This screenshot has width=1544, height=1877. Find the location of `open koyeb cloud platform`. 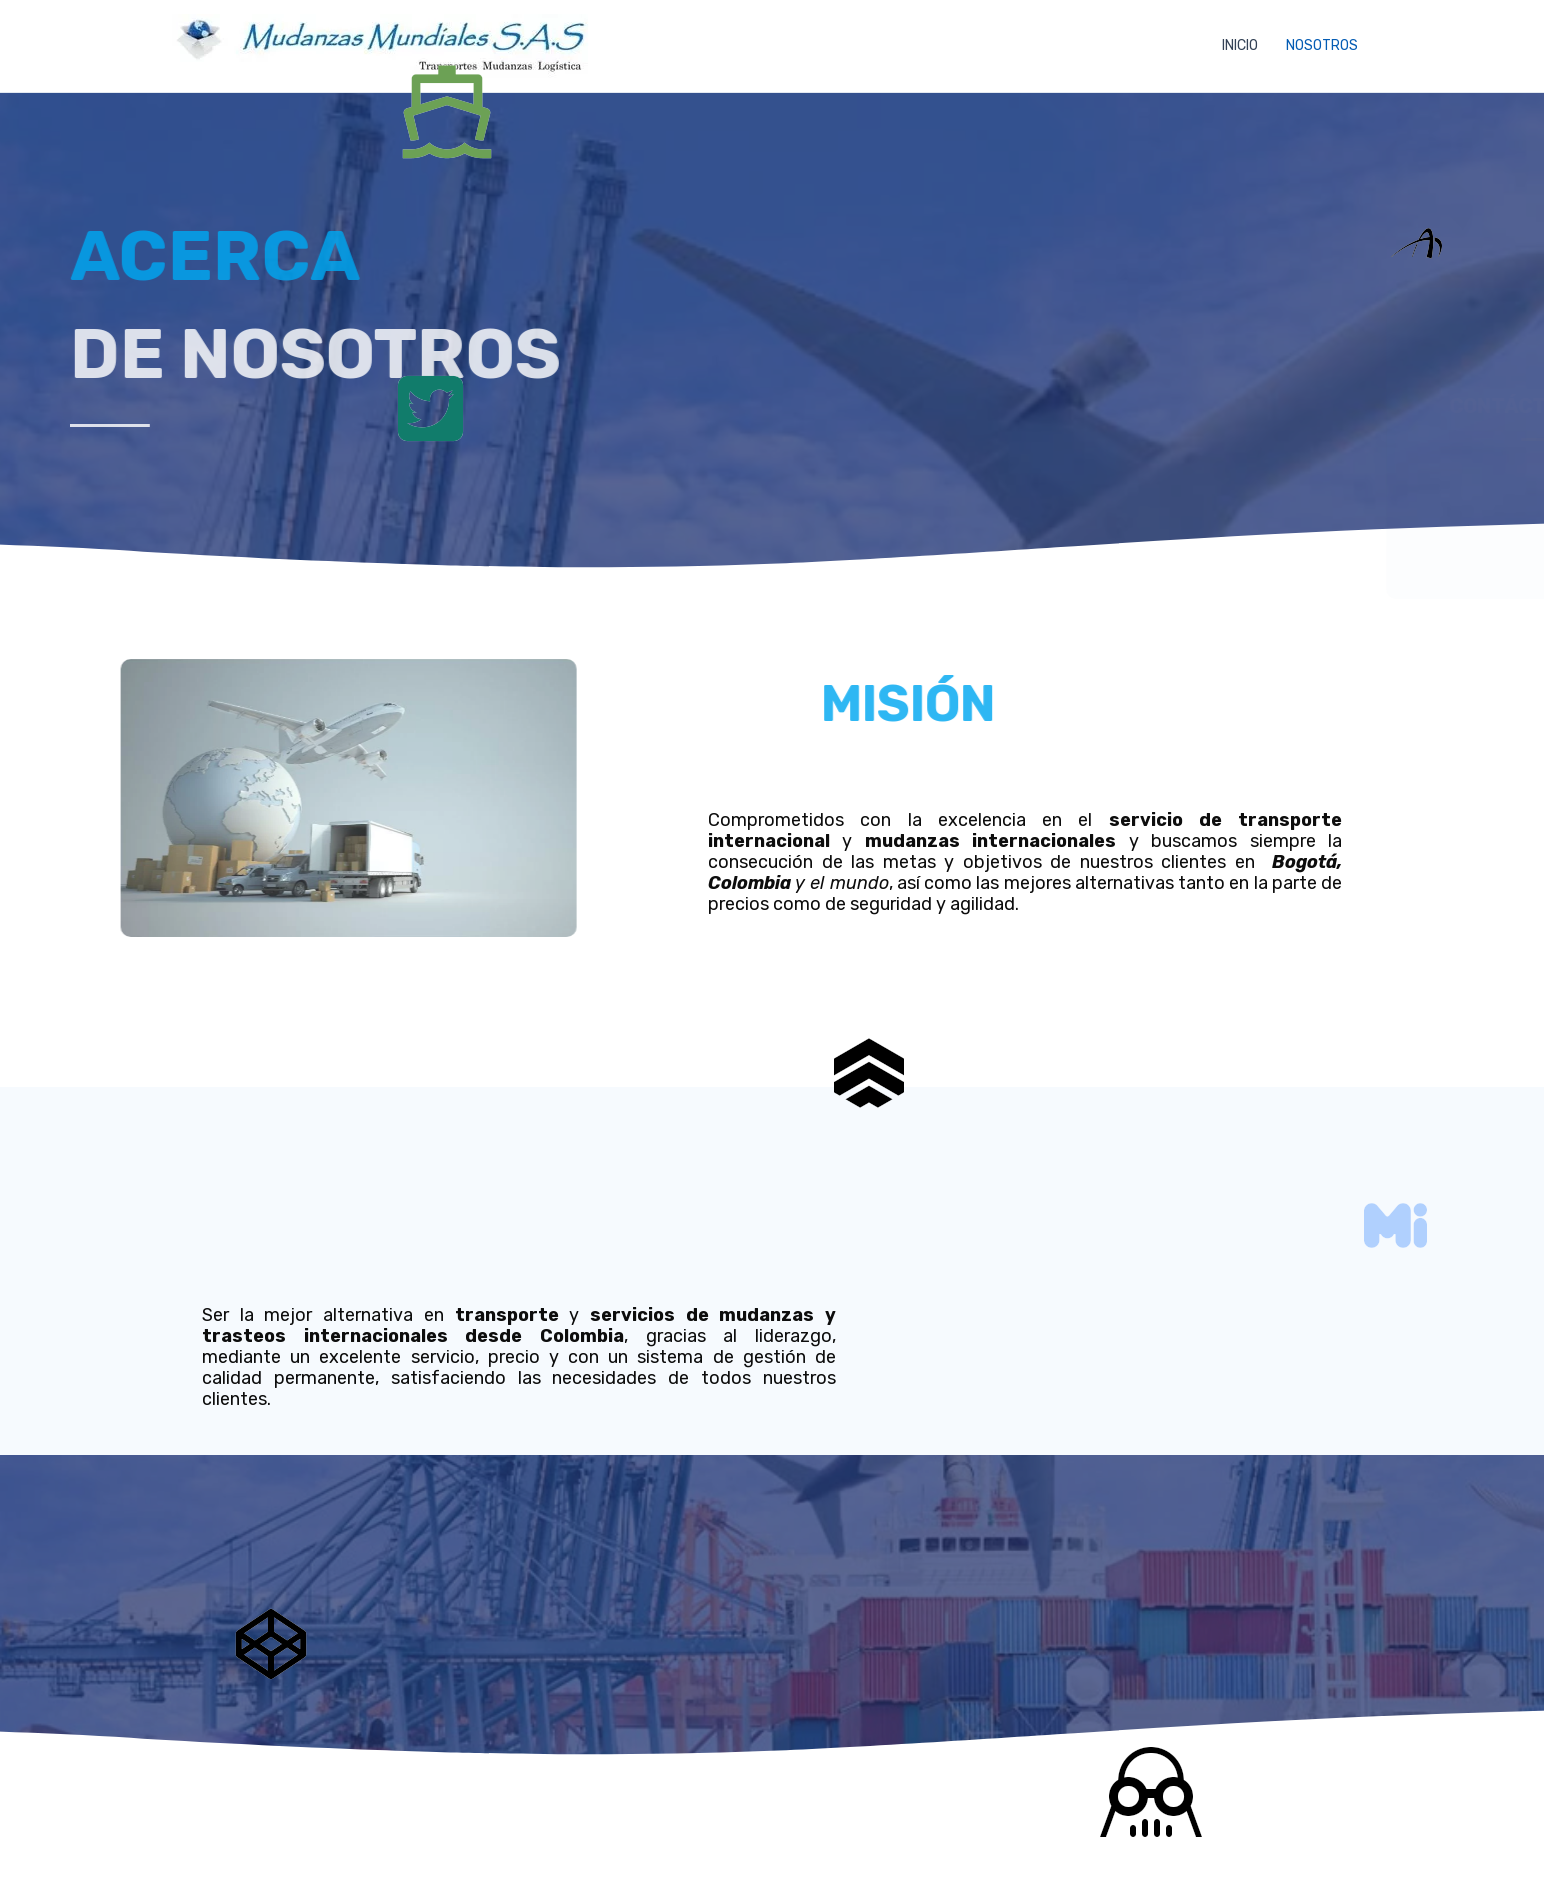

open koyeb cloud platform is located at coordinates (869, 1073).